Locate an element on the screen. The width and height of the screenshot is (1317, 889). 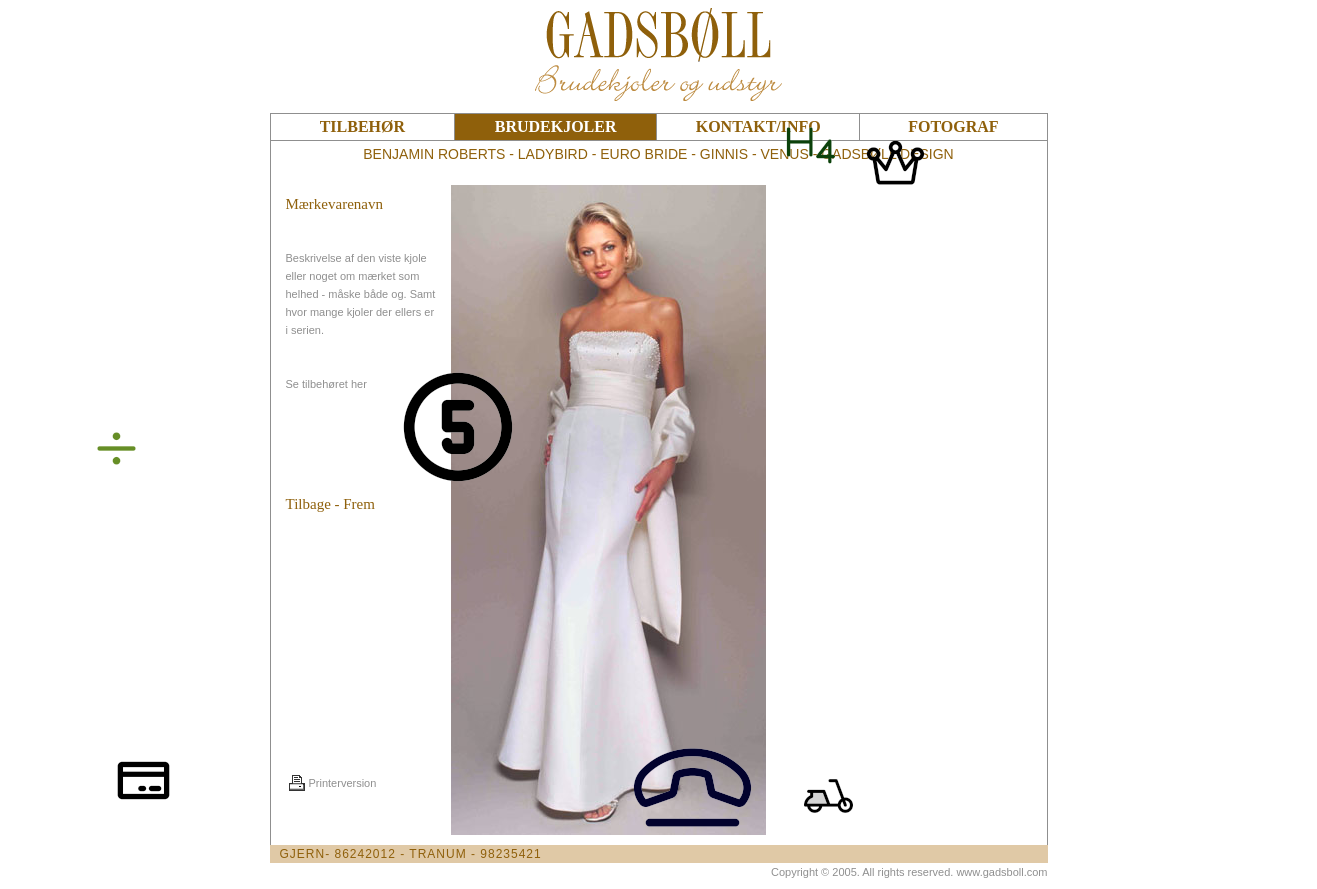
indicates premium or pro subscription status is located at coordinates (895, 165).